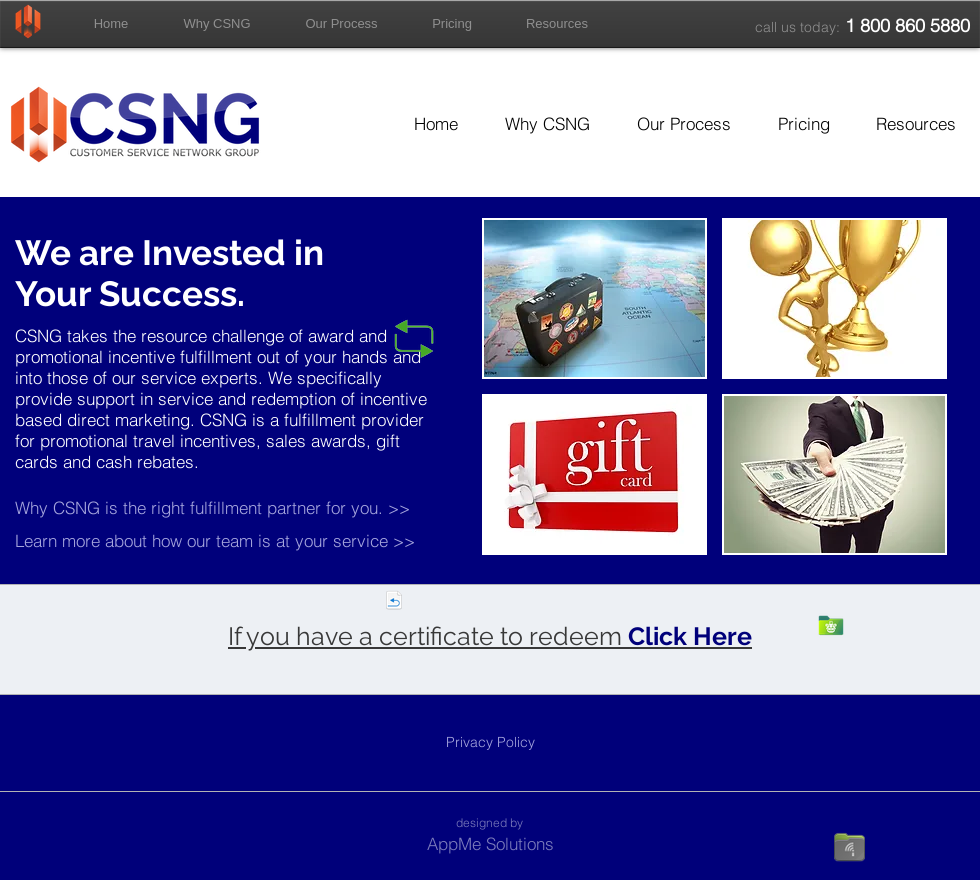  Describe the element at coordinates (831, 626) in the screenshot. I see `open your Game Jolt games folder` at that location.